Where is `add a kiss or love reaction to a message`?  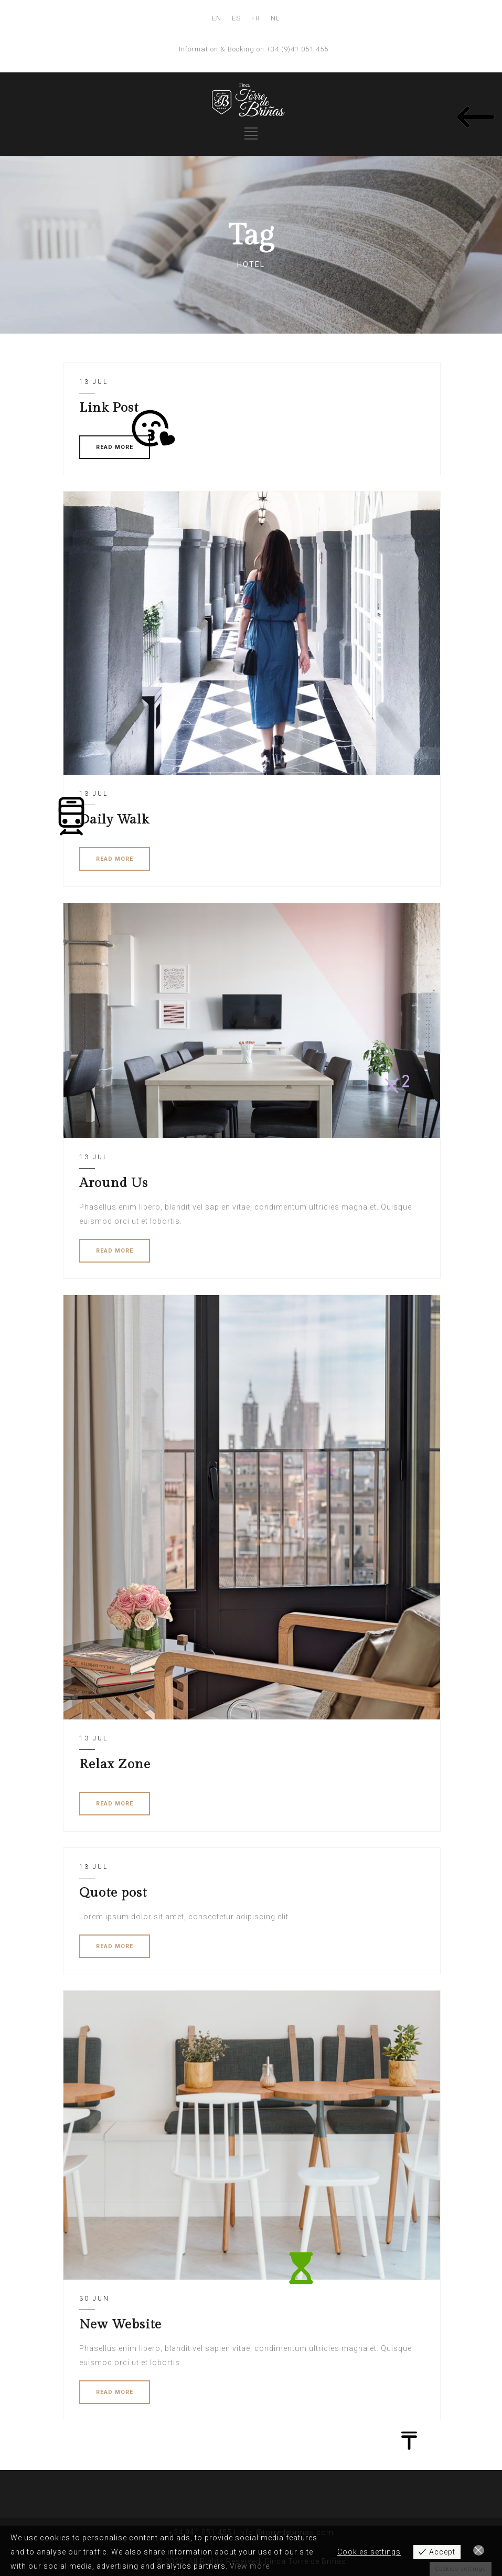
add a kiss or love reaction to a message is located at coordinates (152, 428).